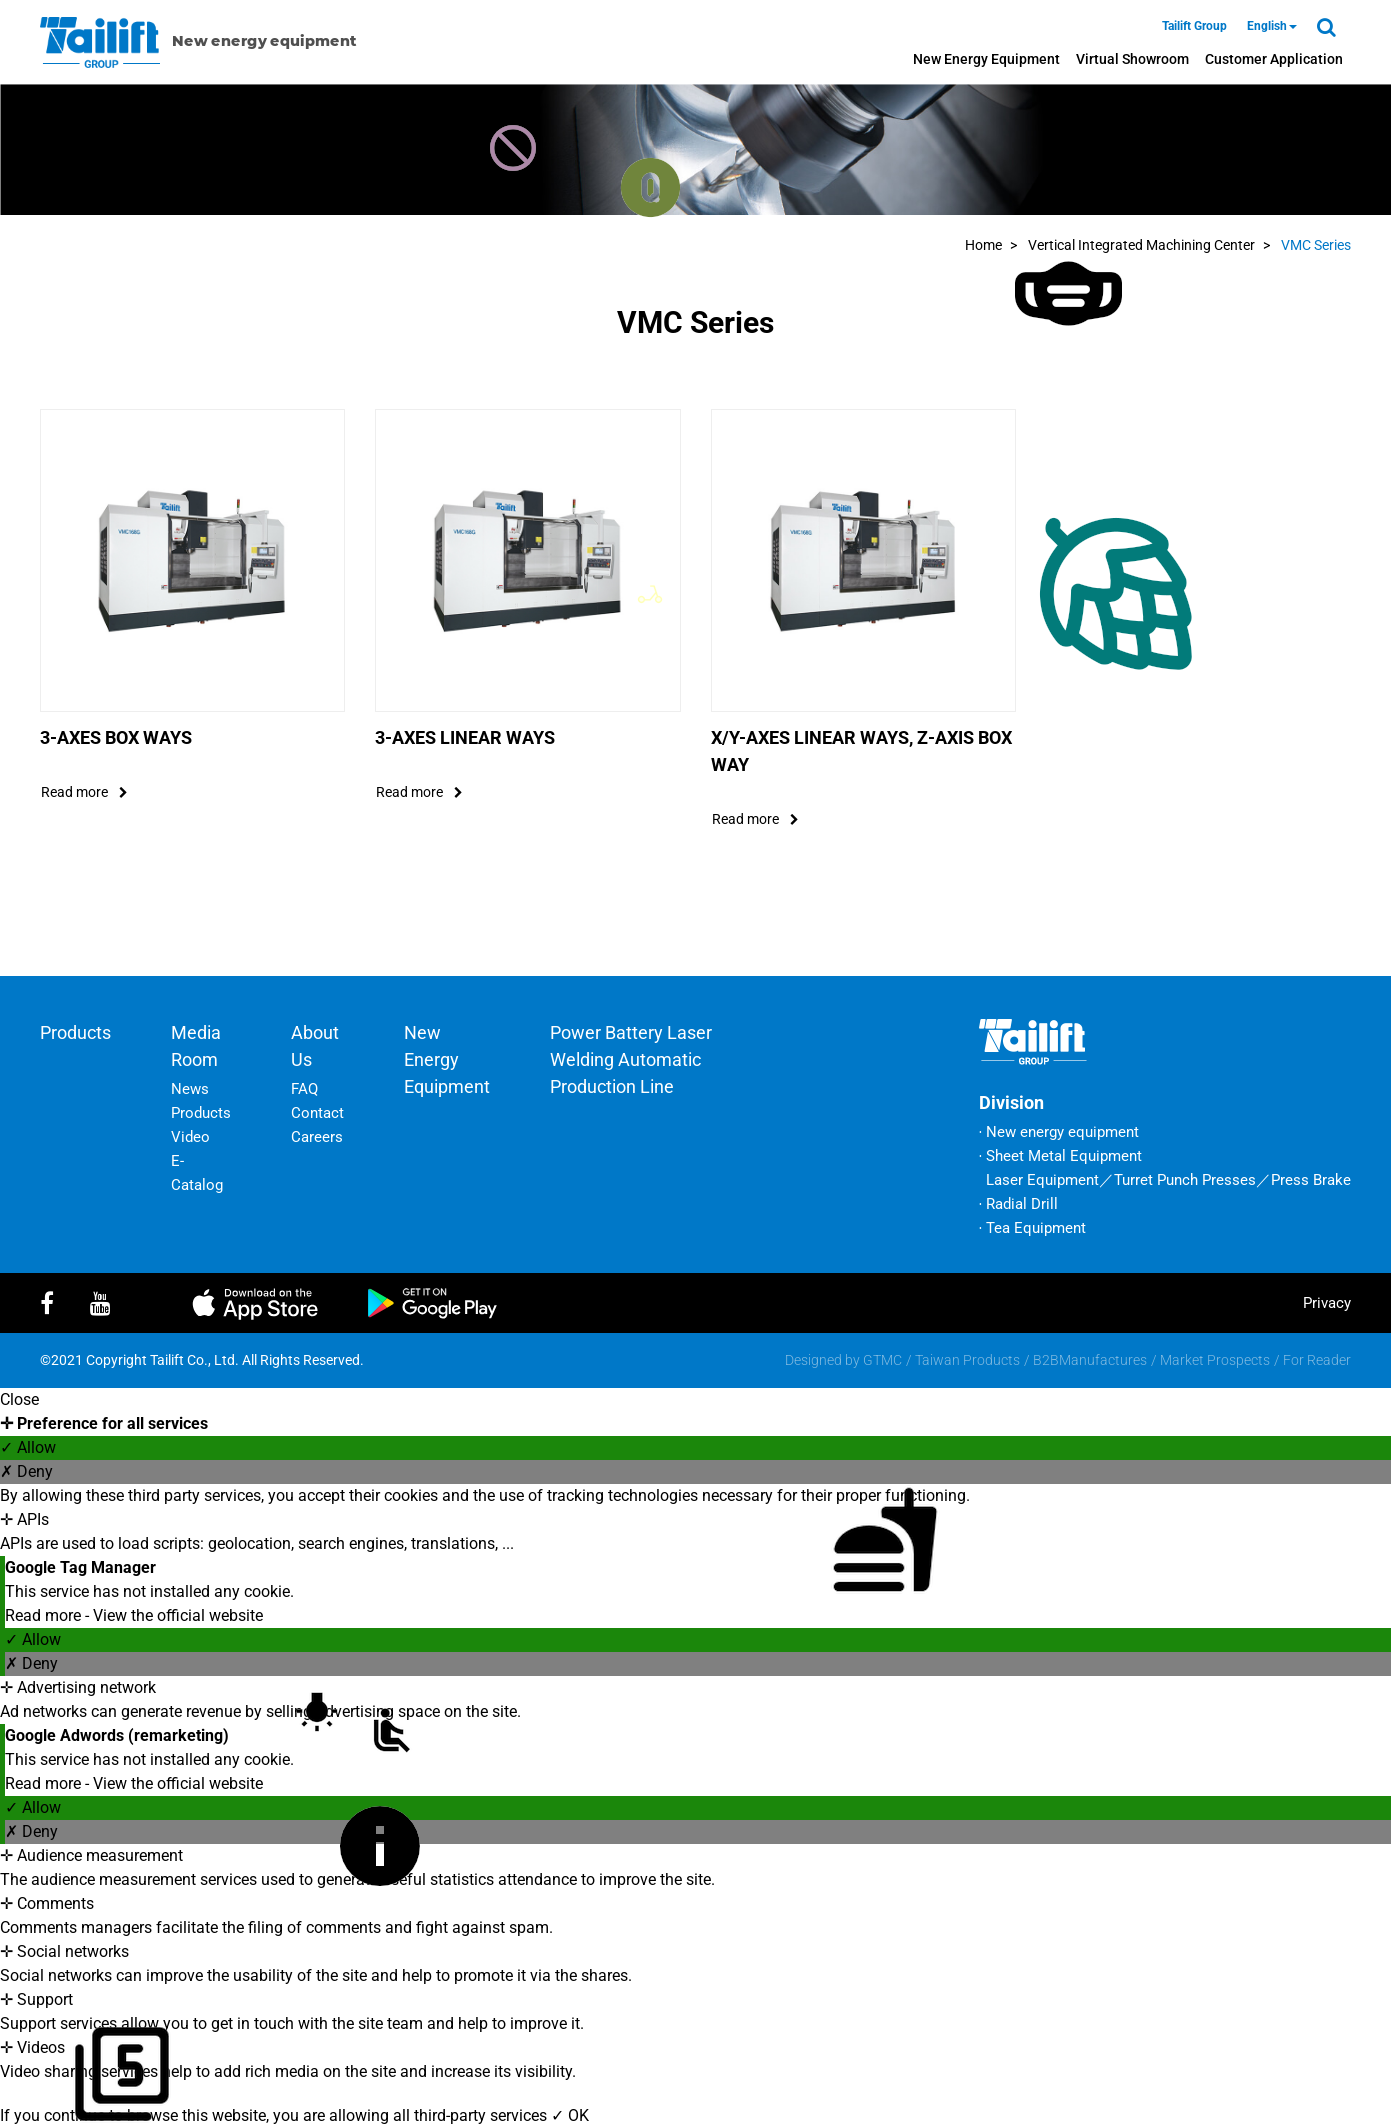 The image size is (1391, 2128). What do you see at coordinates (380, 1846) in the screenshot?
I see `view more information about this item` at bounding box center [380, 1846].